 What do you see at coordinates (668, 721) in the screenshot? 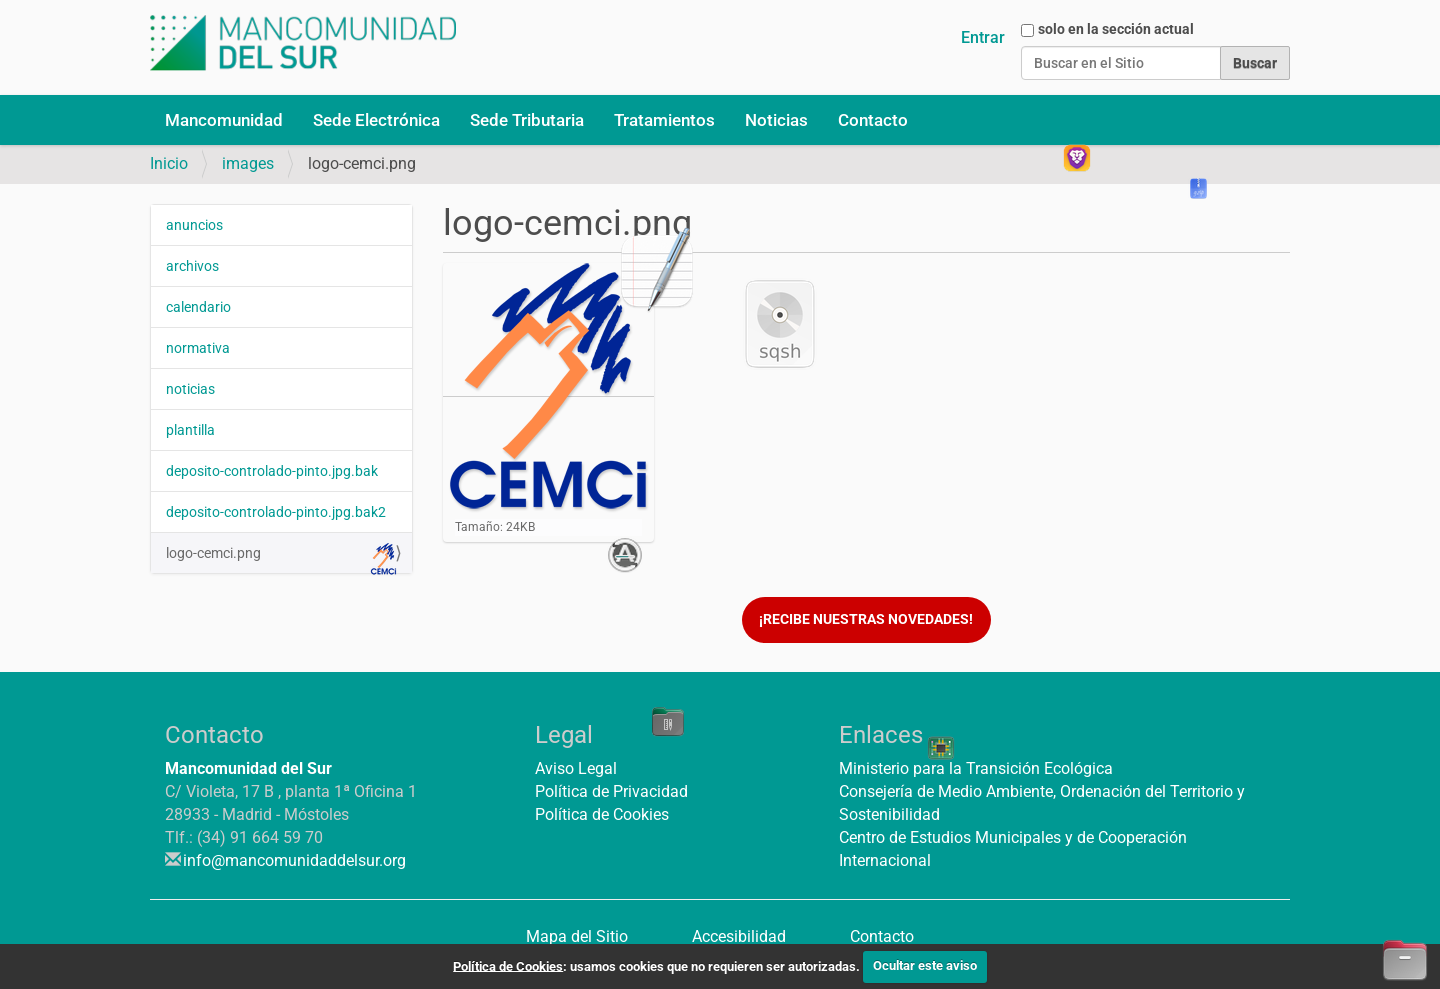
I see `open templates folder` at bounding box center [668, 721].